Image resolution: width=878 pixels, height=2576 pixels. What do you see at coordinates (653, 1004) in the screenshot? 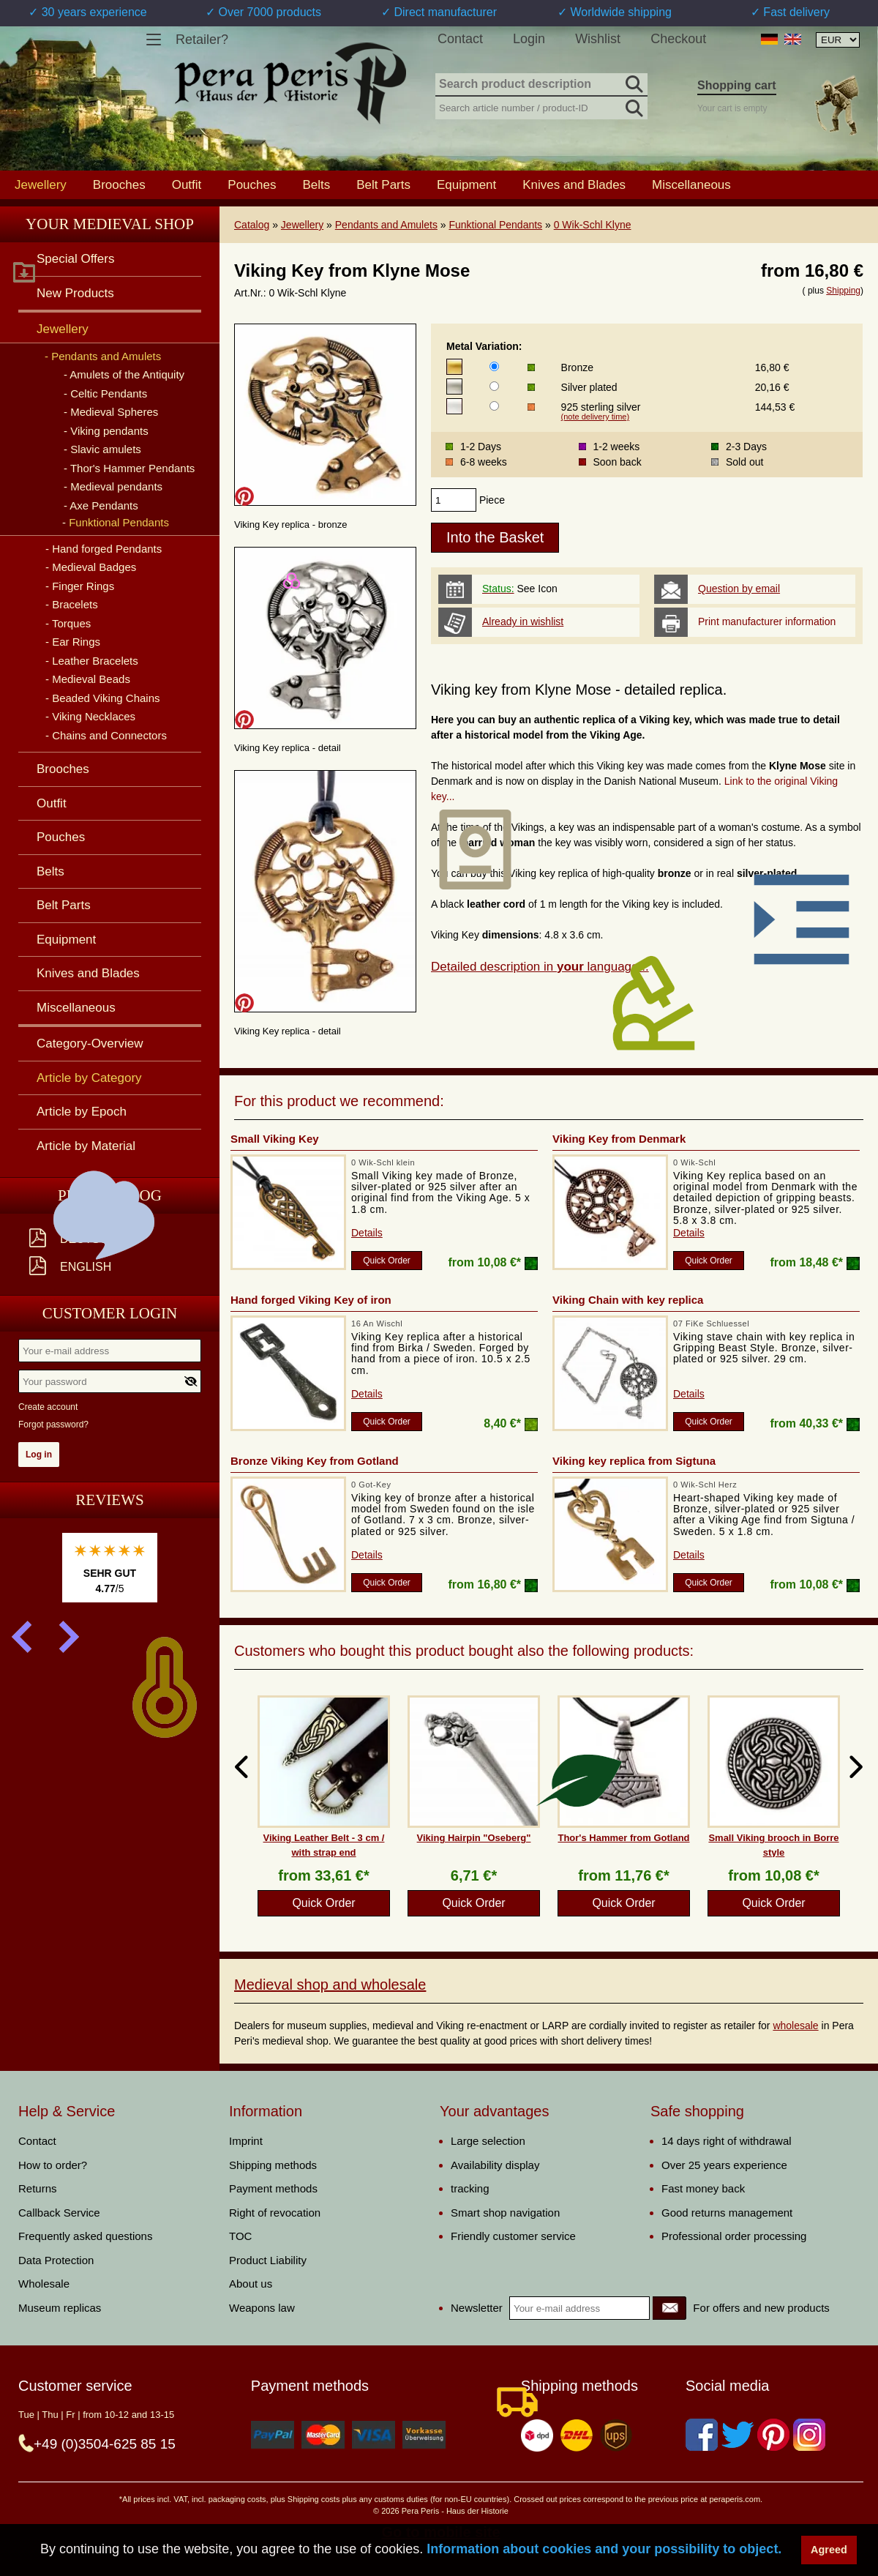
I see `access lab results or diagnostics` at bounding box center [653, 1004].